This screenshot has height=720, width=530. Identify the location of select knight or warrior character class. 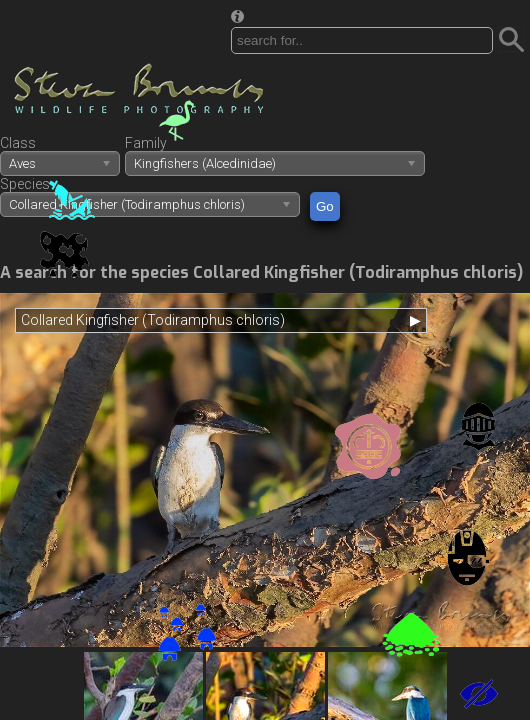
(478, 426).